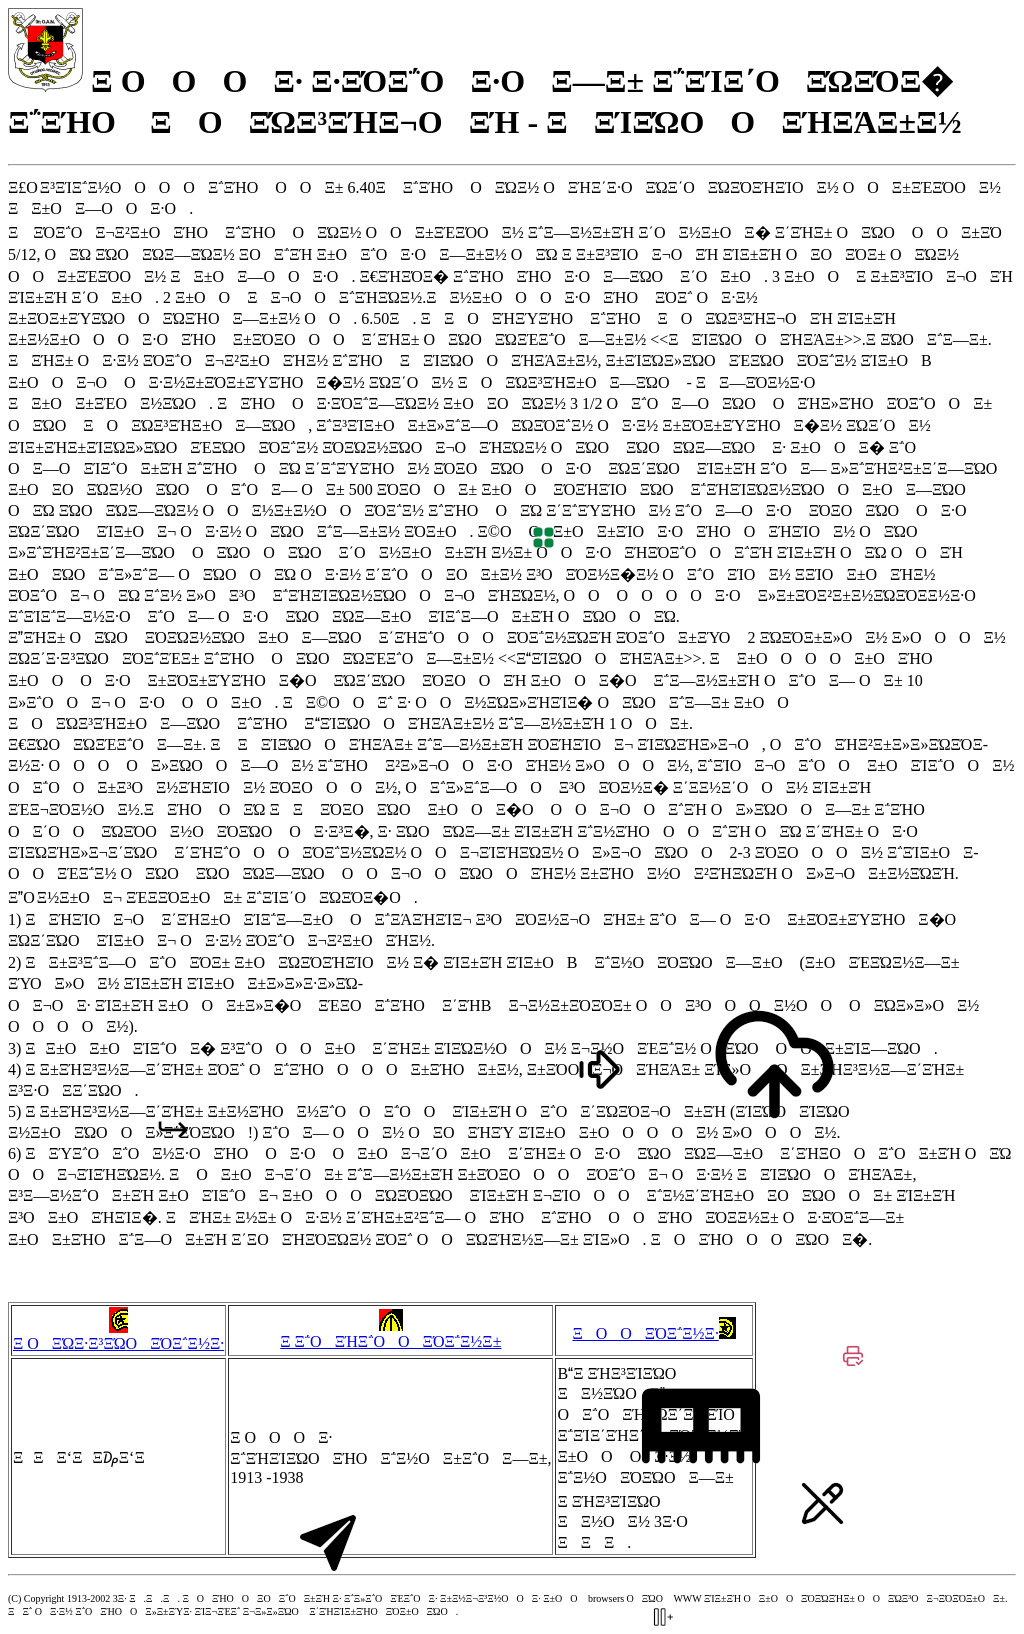  I want to click on print job completed successfully, so click(853, 1356).